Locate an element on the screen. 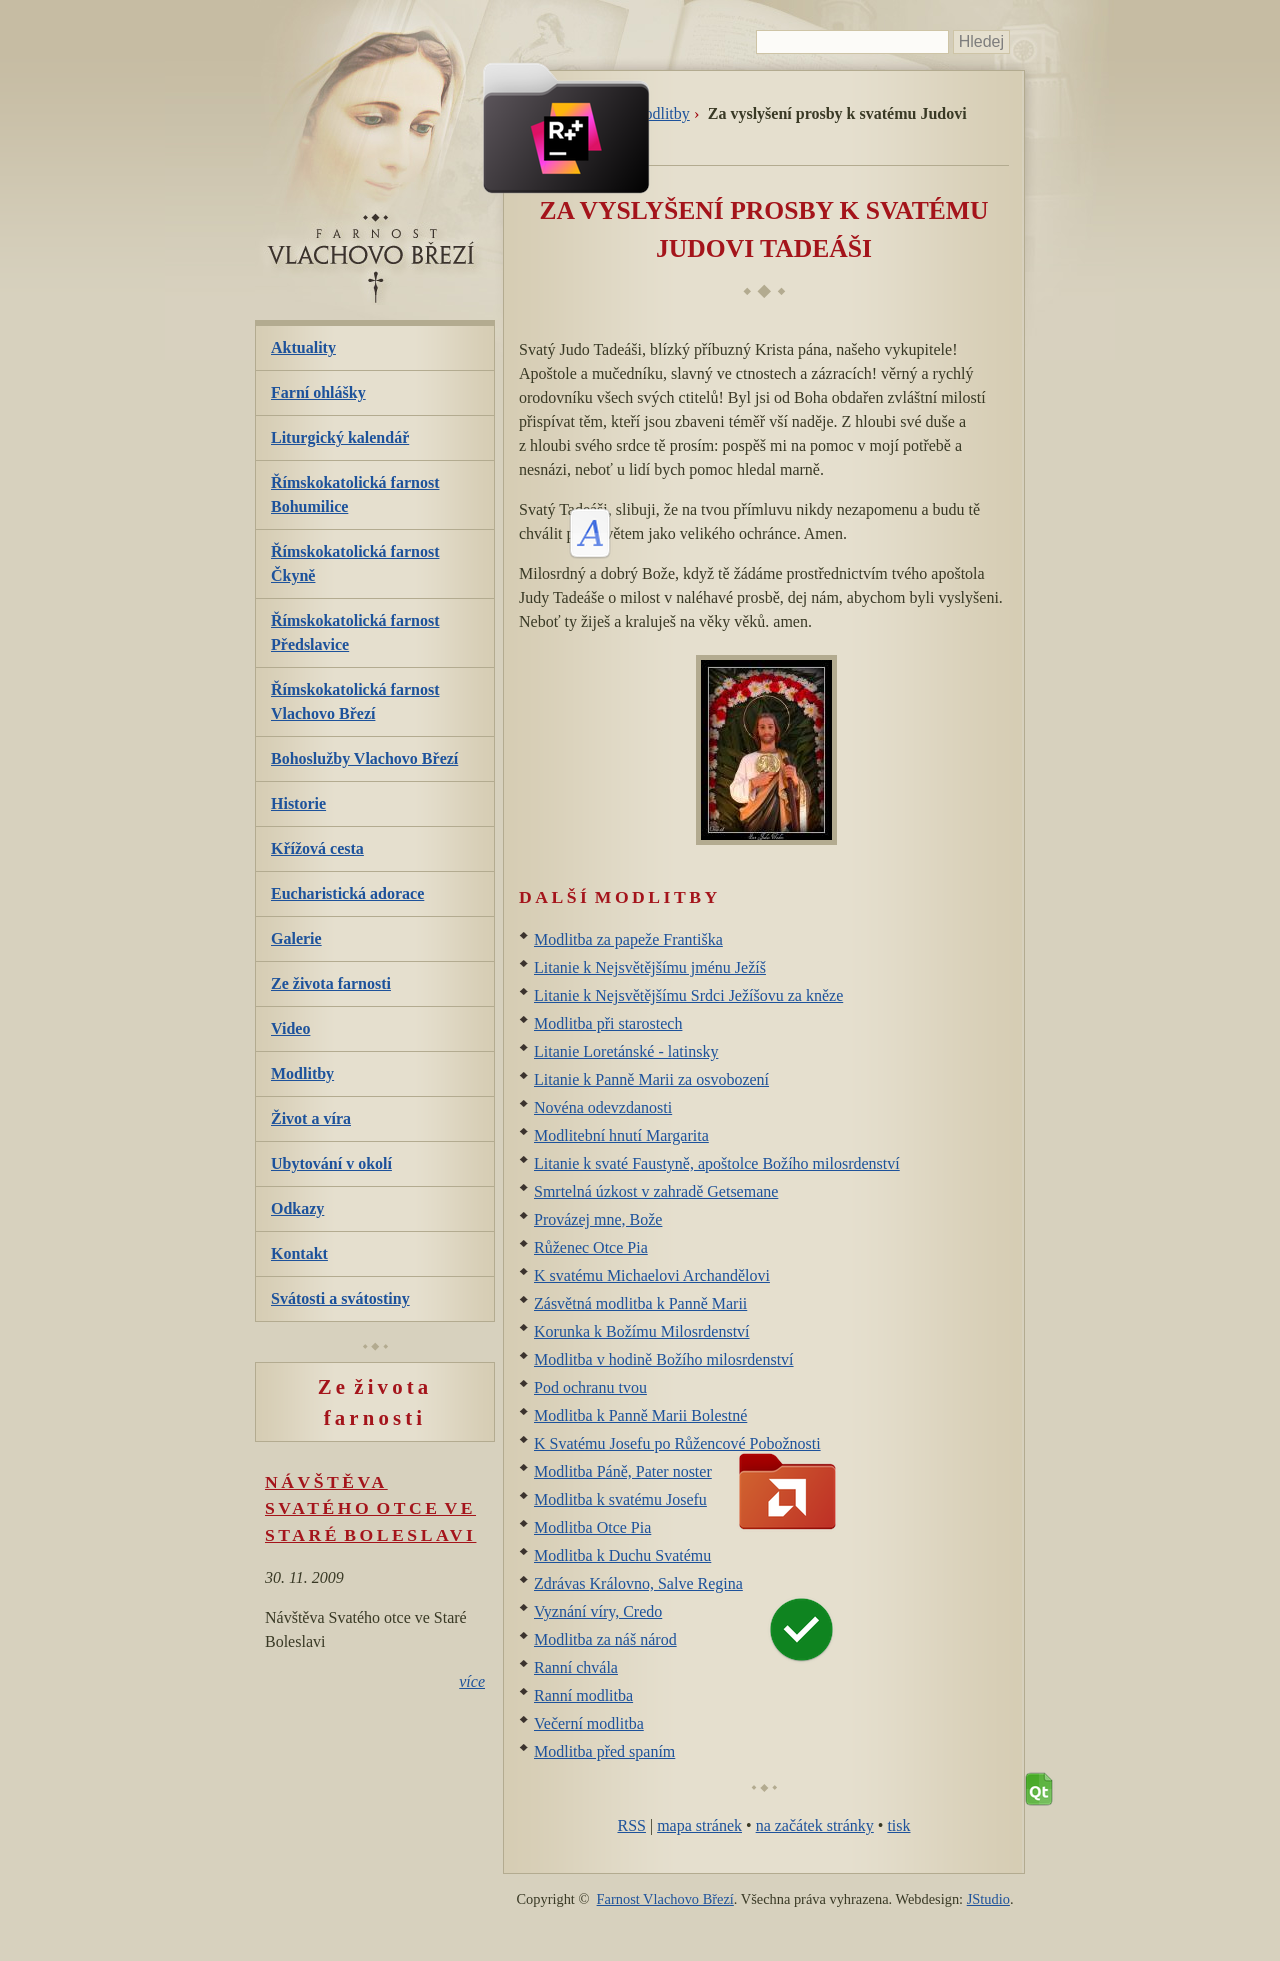 The height and width of the screenshot is (1961, 1280). a QML source file used in Qt application development is located at coordinates (1039, 1789).